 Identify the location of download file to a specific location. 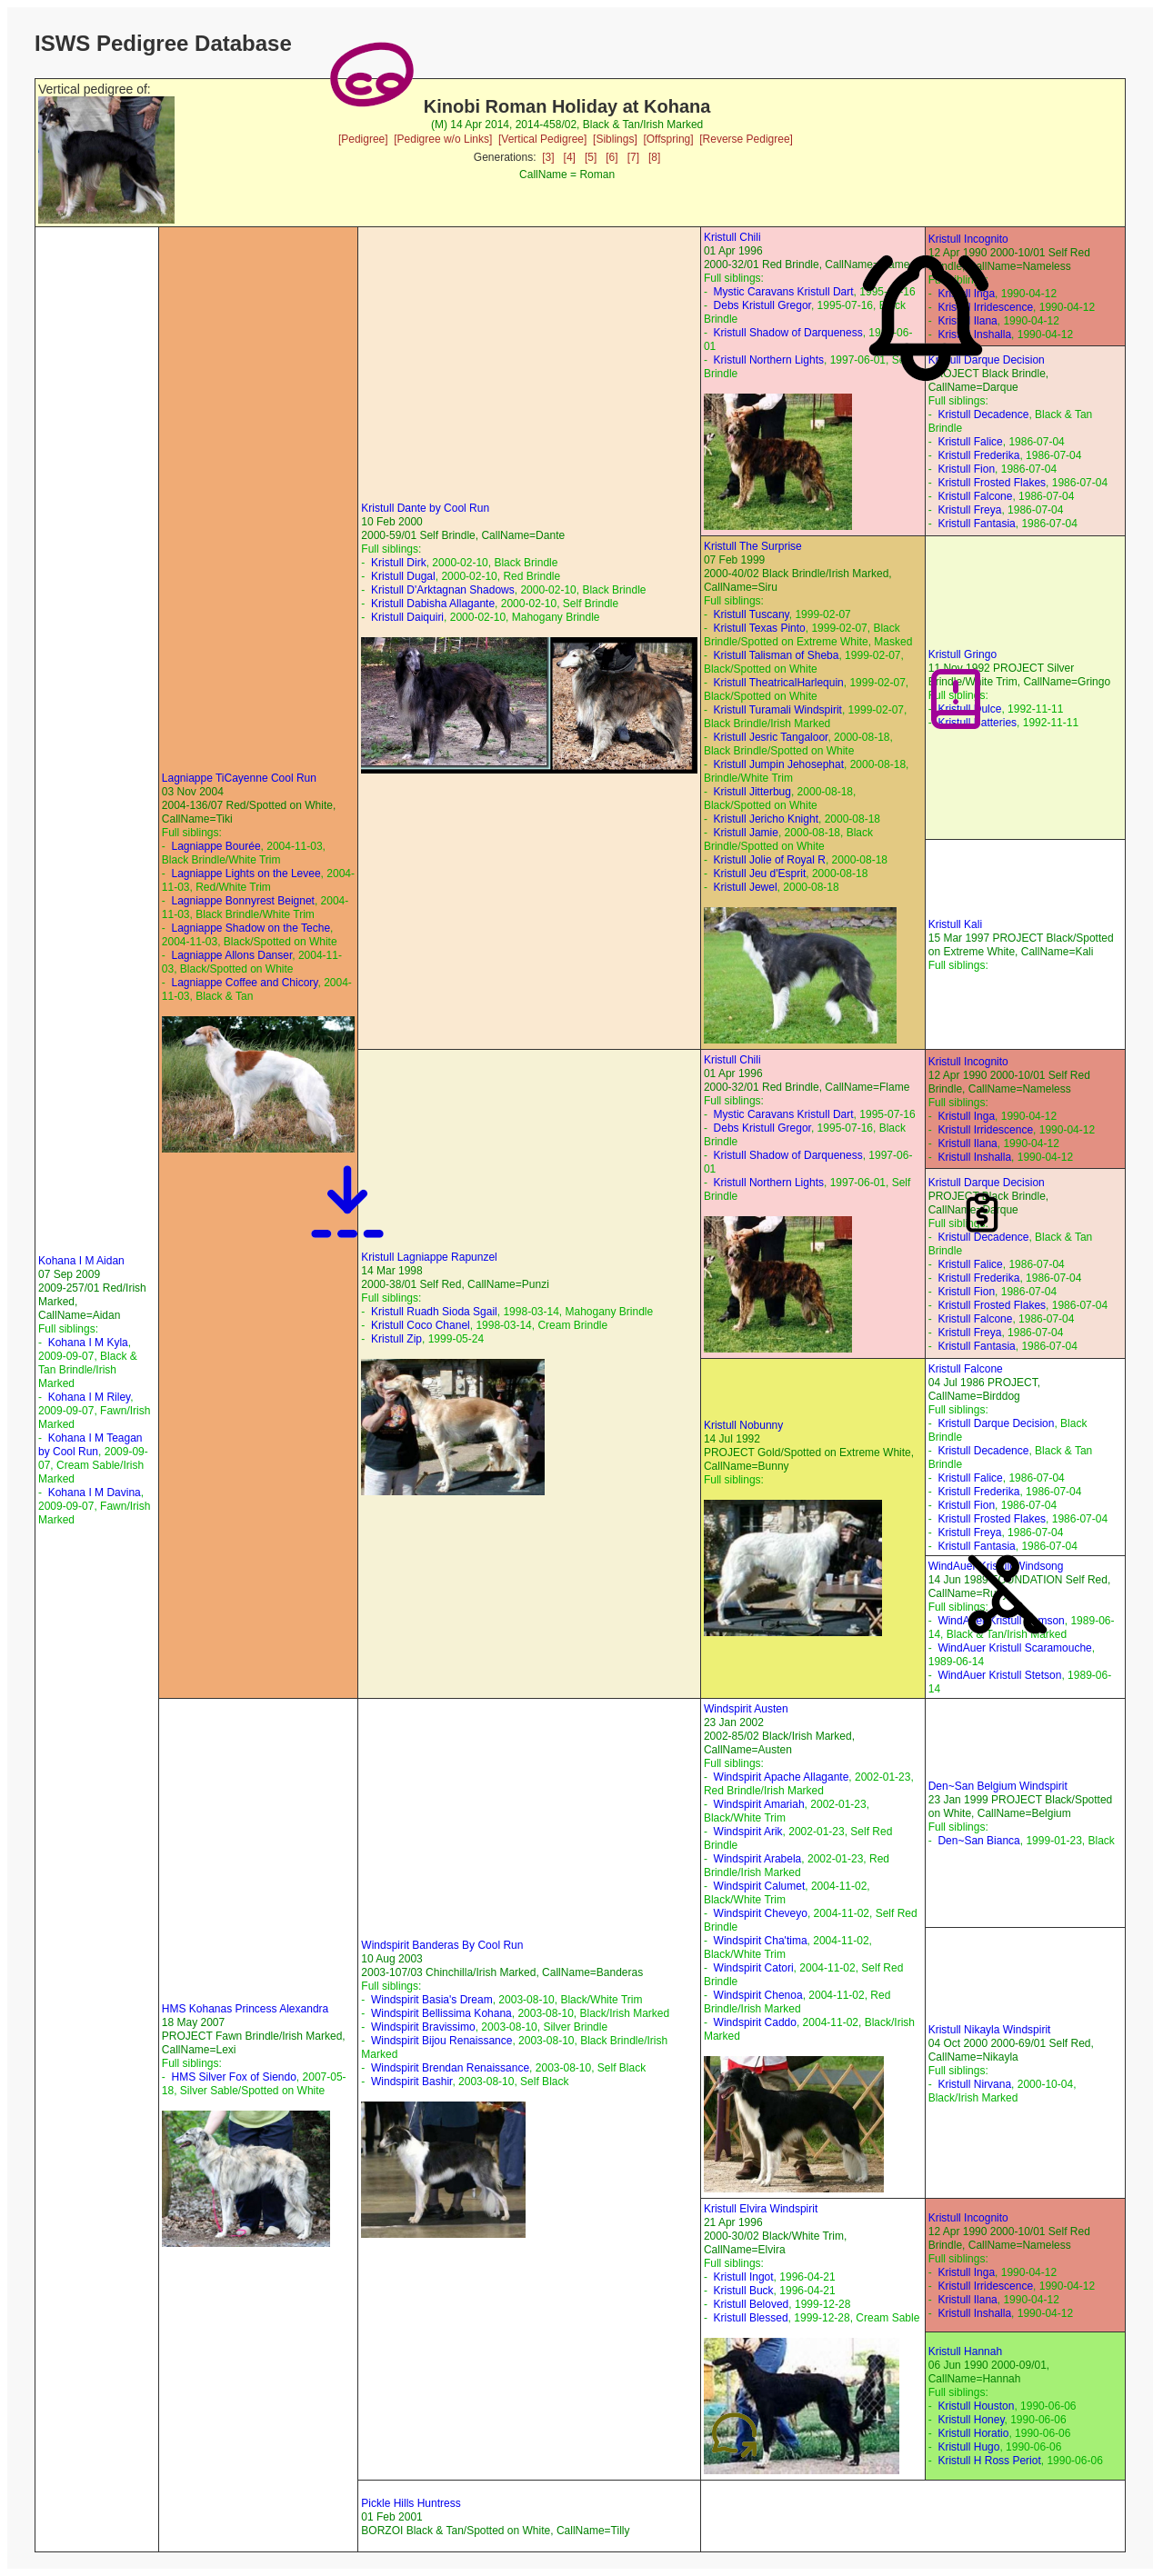
(347, 1202).